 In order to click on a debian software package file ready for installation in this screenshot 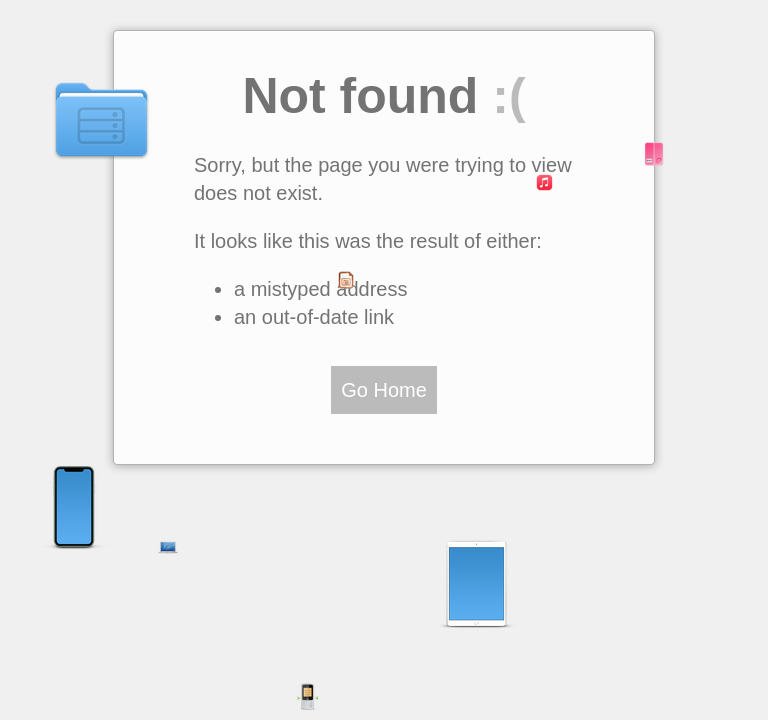, I will do `click(654, 154)`.